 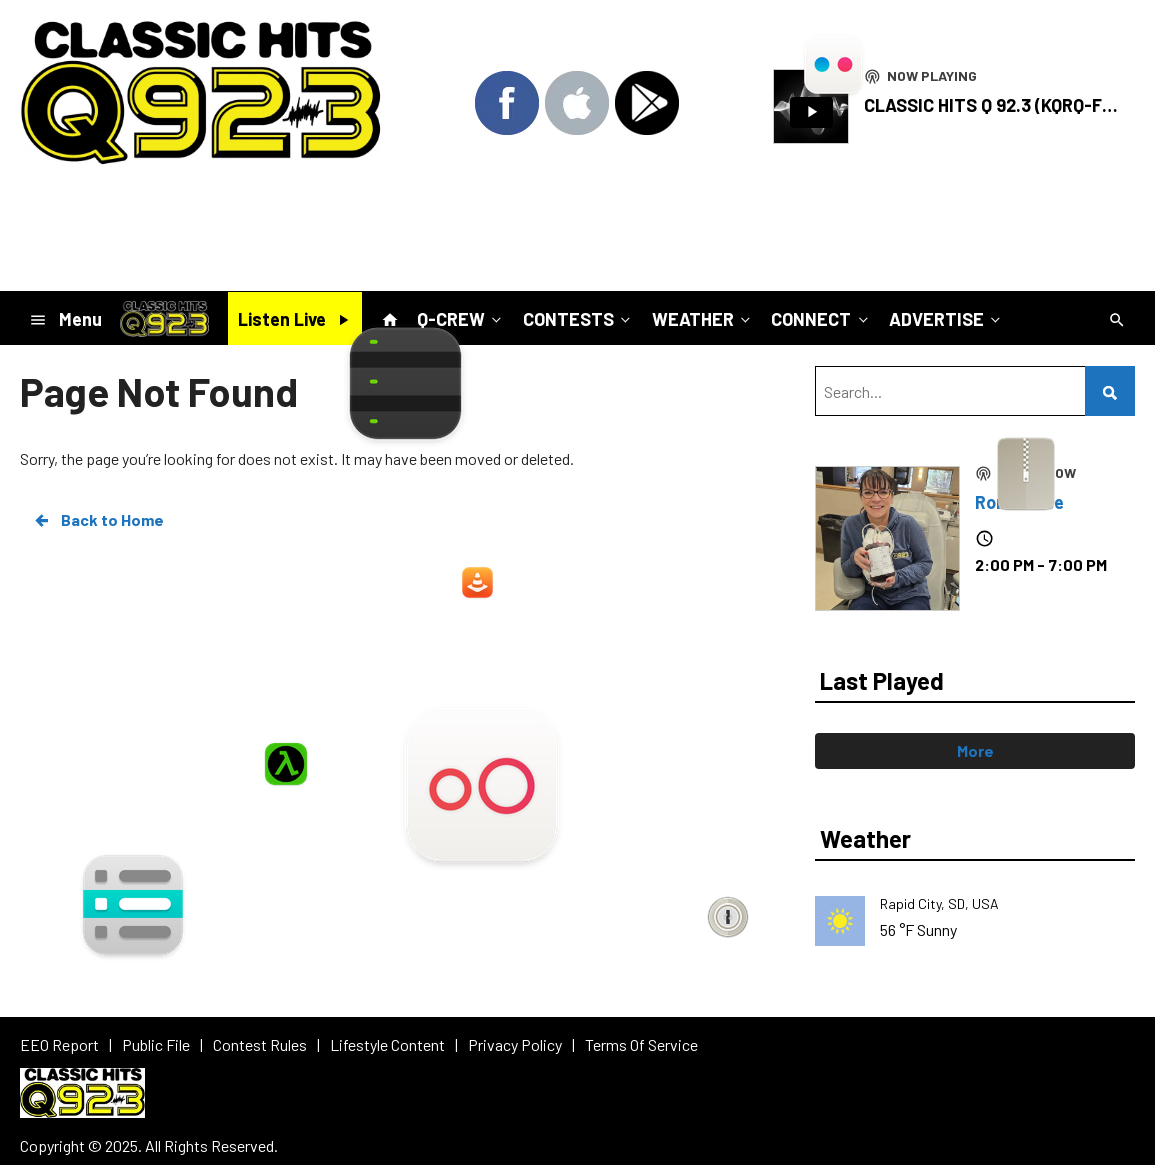 What do you see at coordinates (286, 764) in the screenshot?
I see `launch half-life: opposing force game` at bounding box center [286, 764].